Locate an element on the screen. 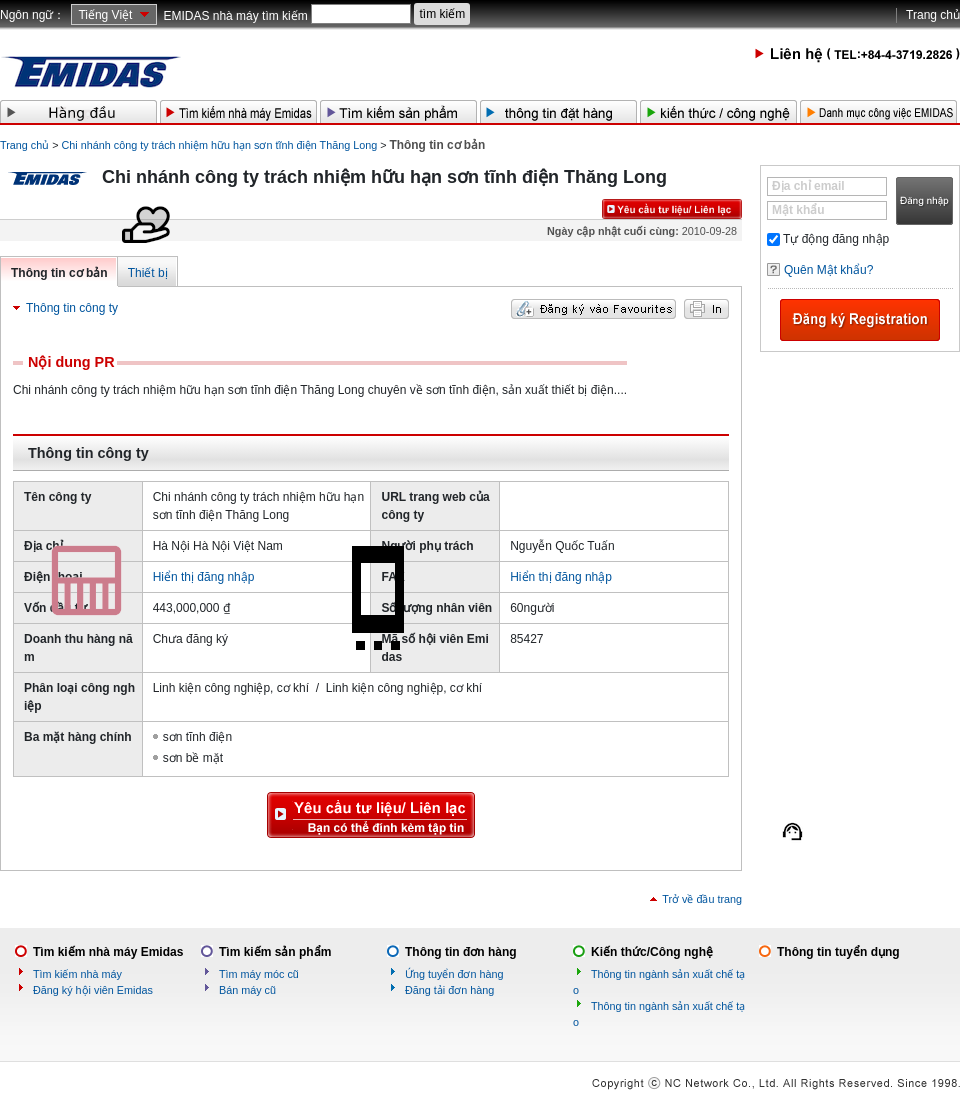 This screenshot has width=960, height=1108. donate or give to charity is located at coordinates (147, 225).